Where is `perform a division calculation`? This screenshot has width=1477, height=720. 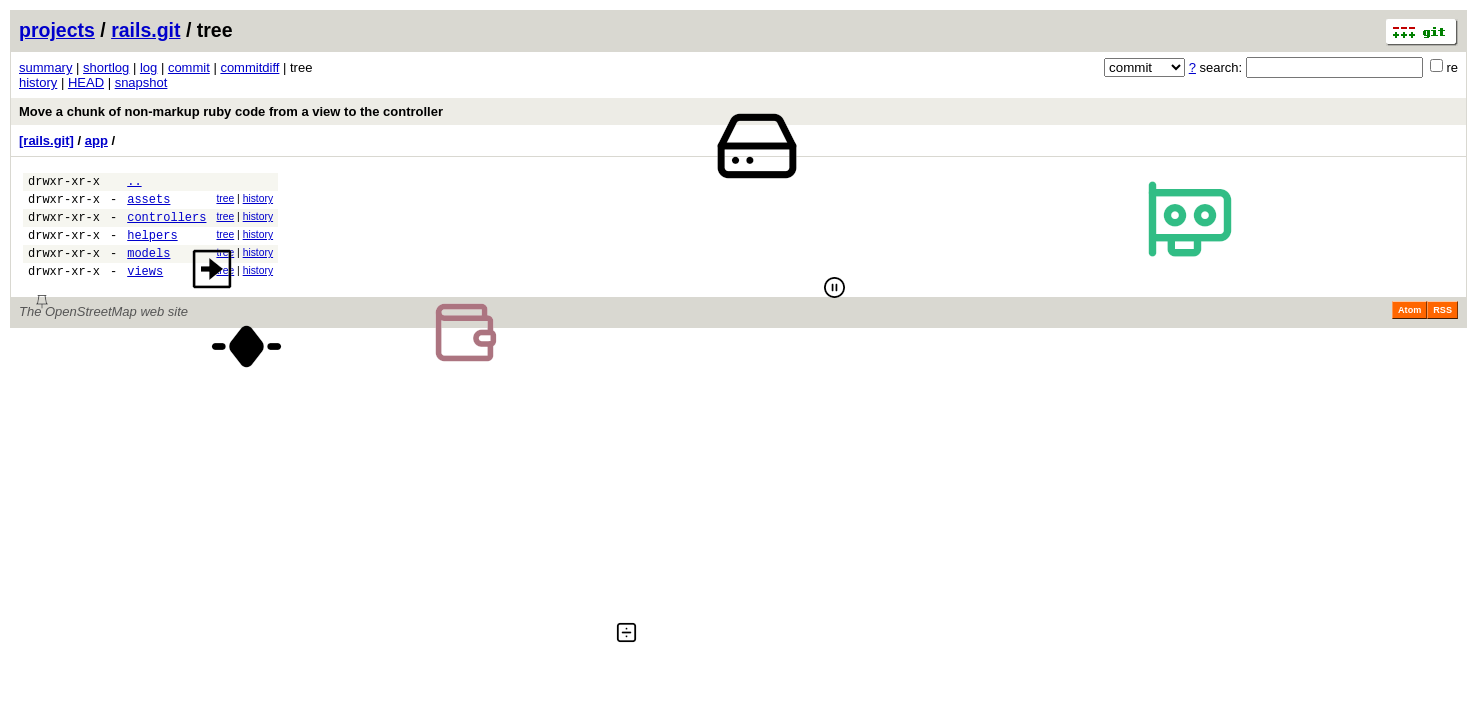 perform a division calculation is located at coordinates (626, 632).